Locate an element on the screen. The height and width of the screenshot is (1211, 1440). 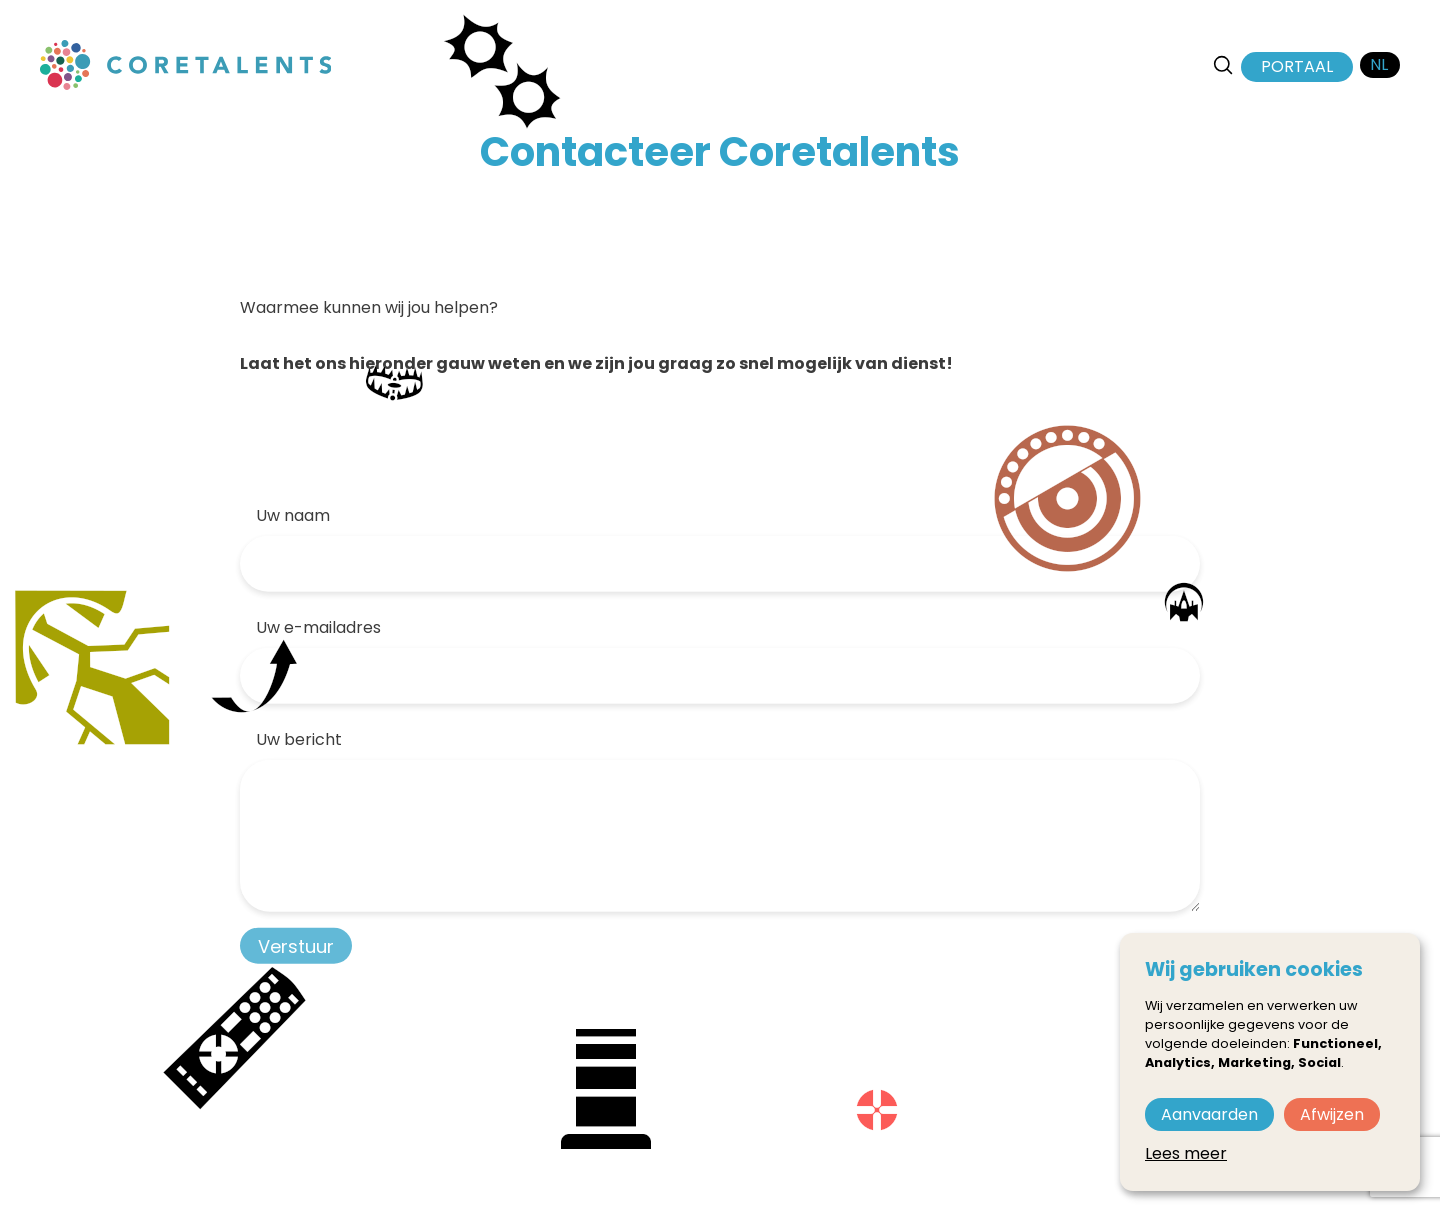
activate a power-up or special ability is located at coordinates (92, 667).